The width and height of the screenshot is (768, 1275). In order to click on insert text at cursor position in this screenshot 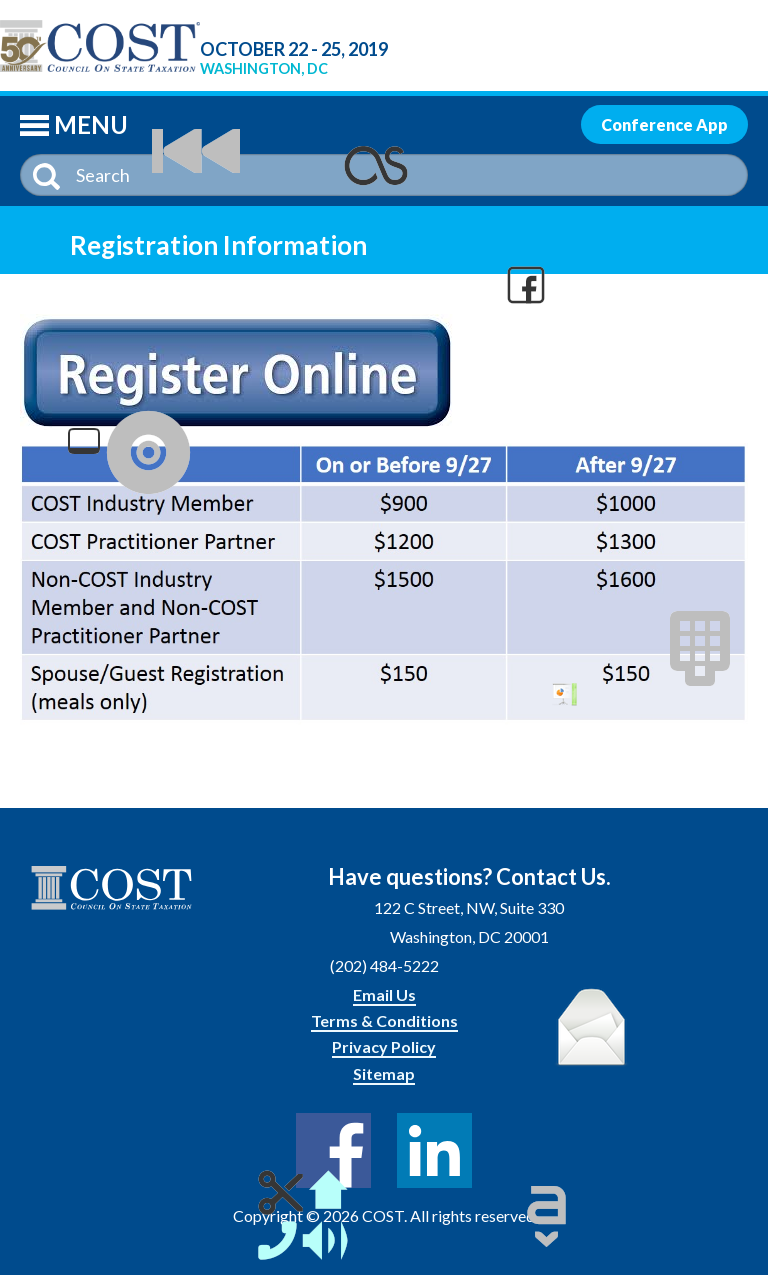, I will do `click(546, 1216)`.